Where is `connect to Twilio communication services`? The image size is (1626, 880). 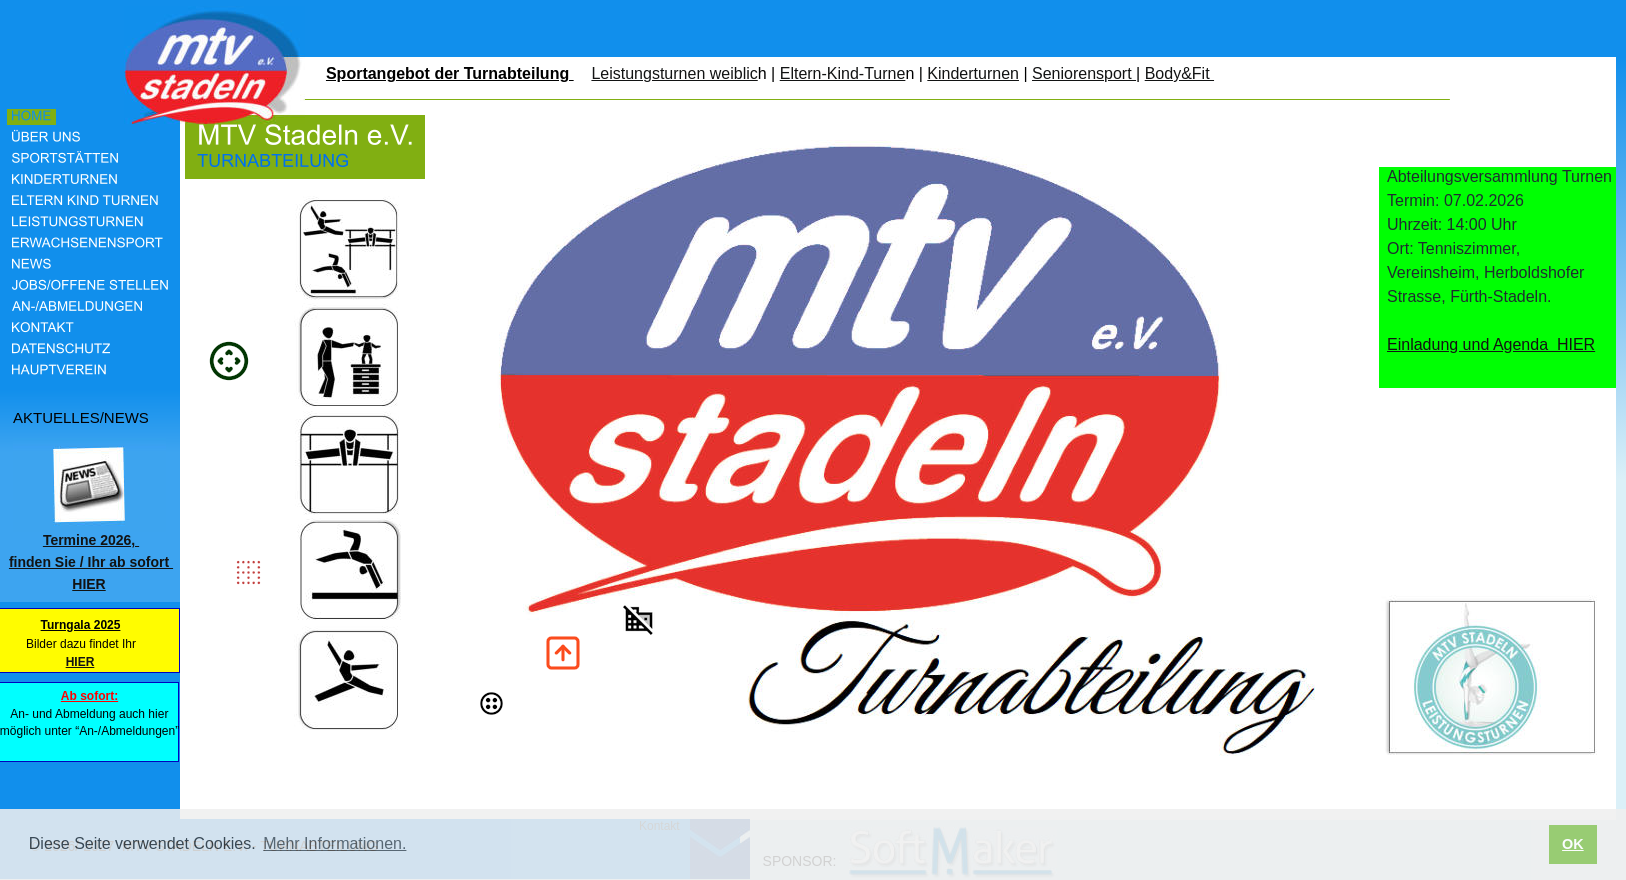 connect to Twilio communication services is located at coordinates (491, 703).